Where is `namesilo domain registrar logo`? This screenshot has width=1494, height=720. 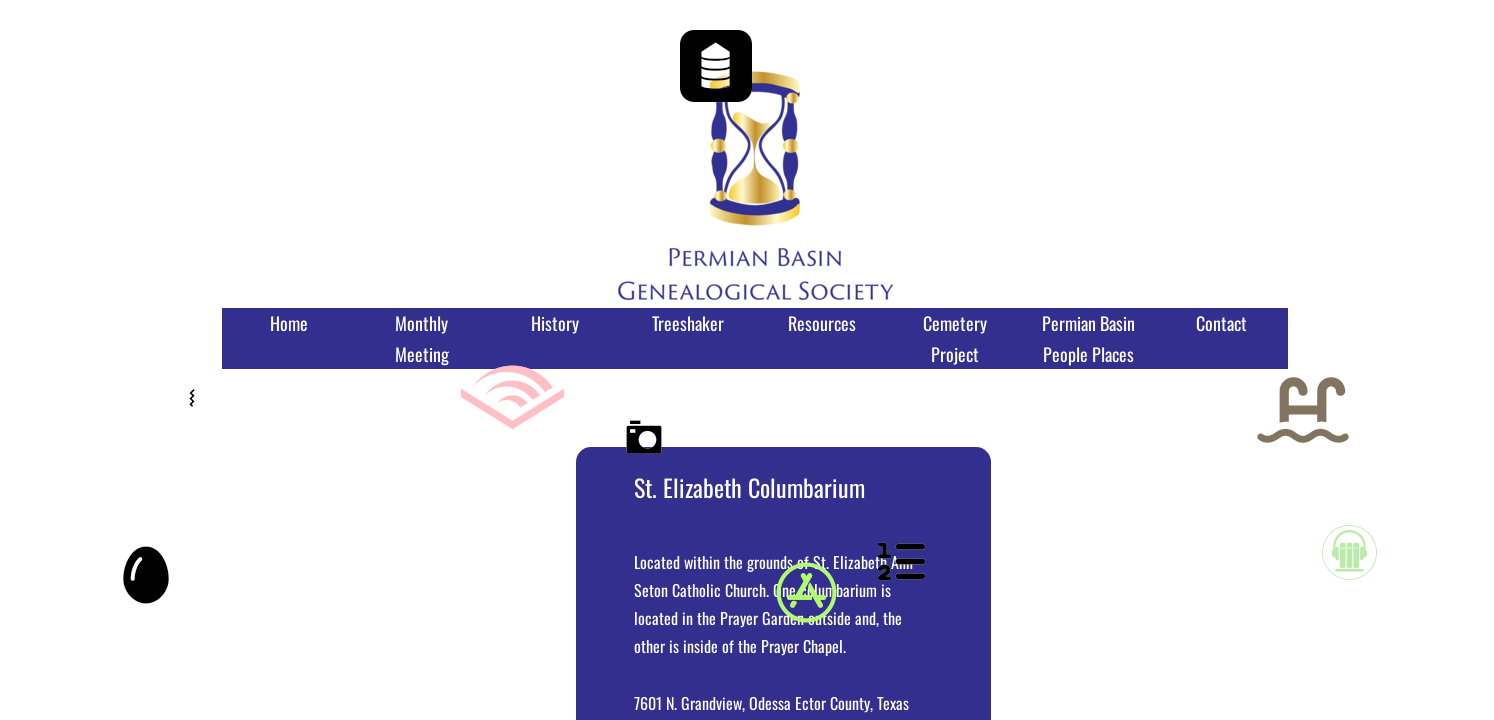 namesilo domain registrar logo is located at coordinates (716, 66).